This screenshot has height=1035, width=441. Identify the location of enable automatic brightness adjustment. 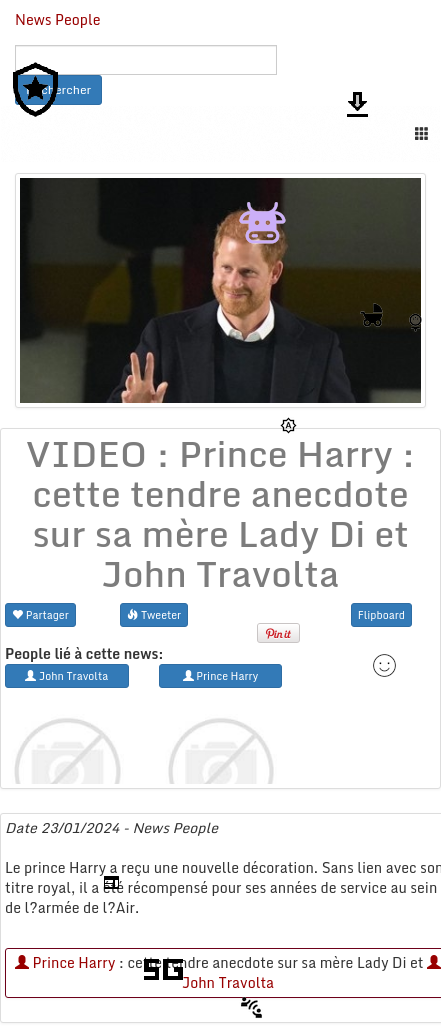
(288, 425).